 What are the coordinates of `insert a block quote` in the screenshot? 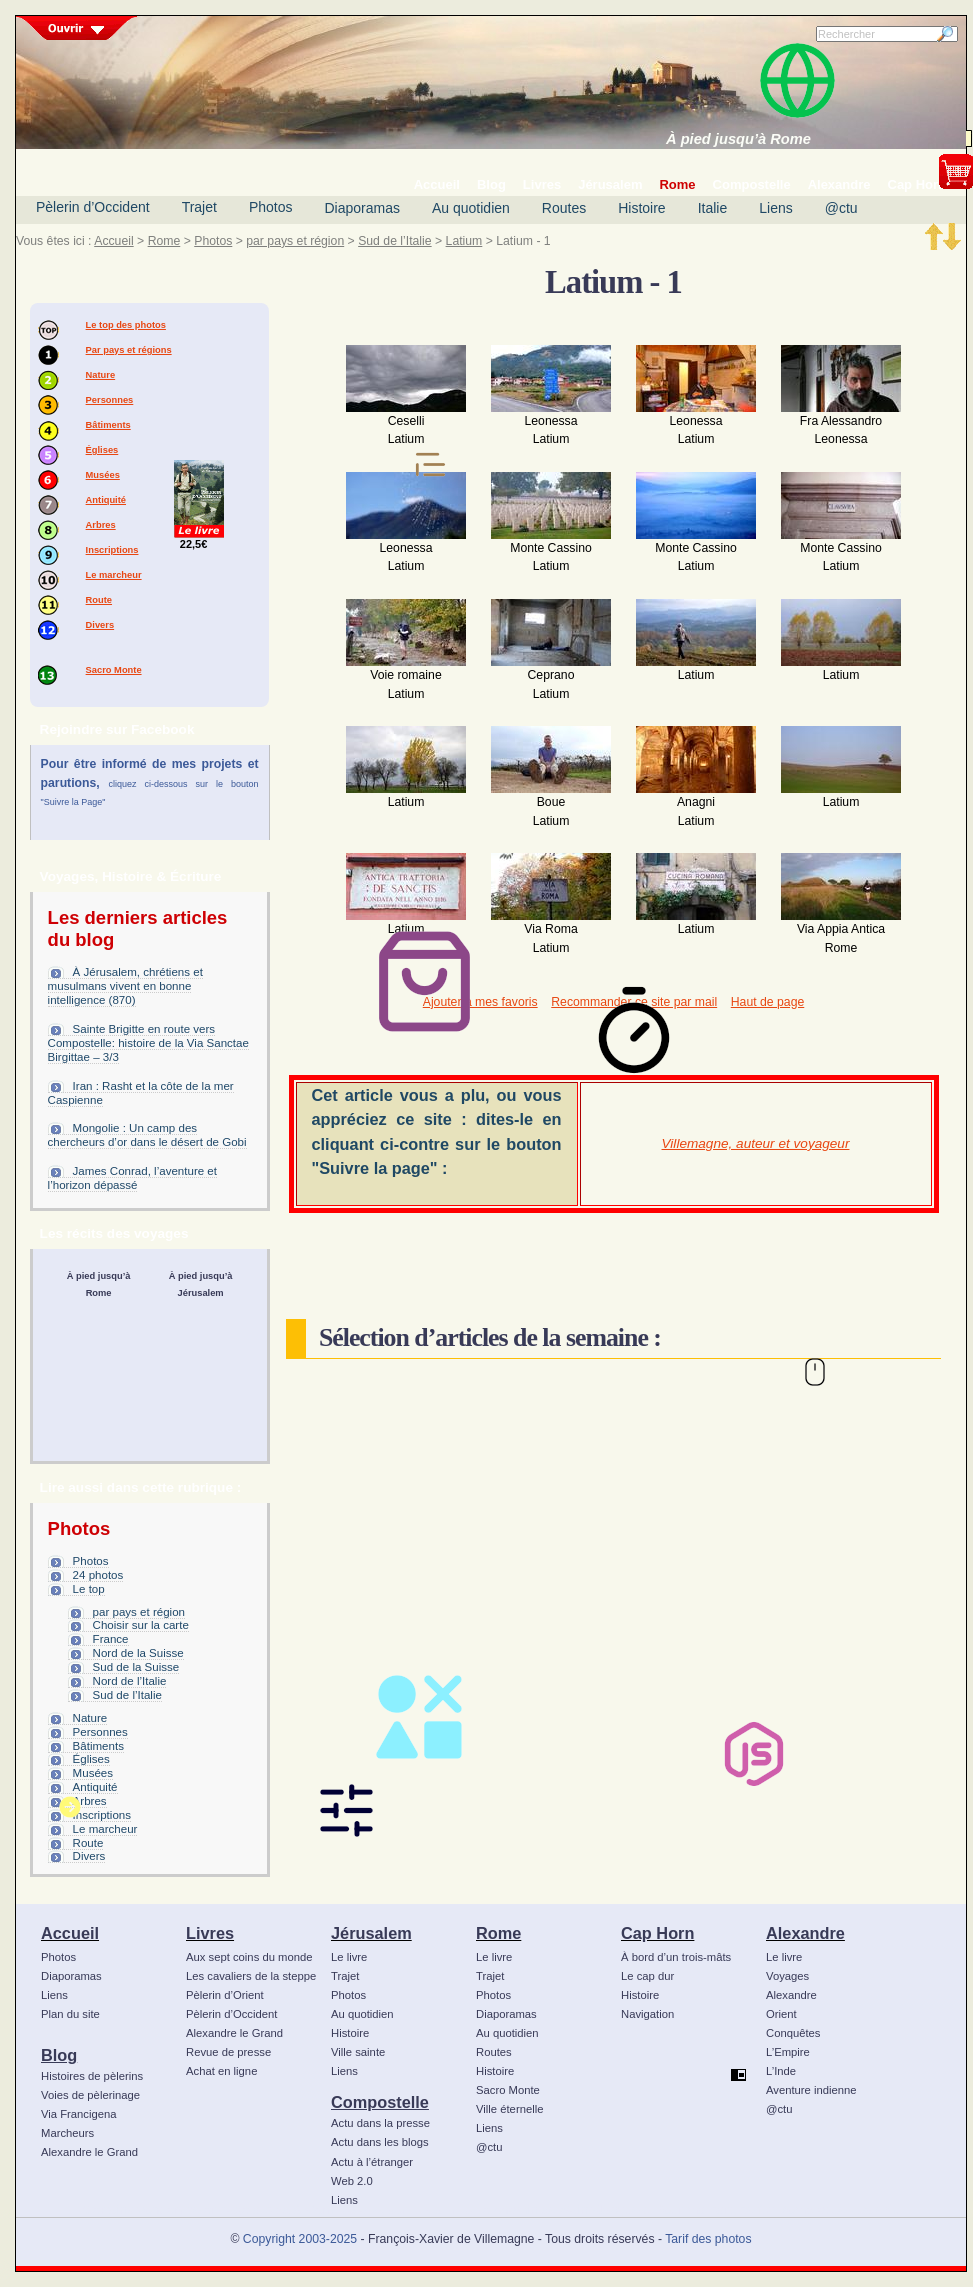 It's located at (430, 464).